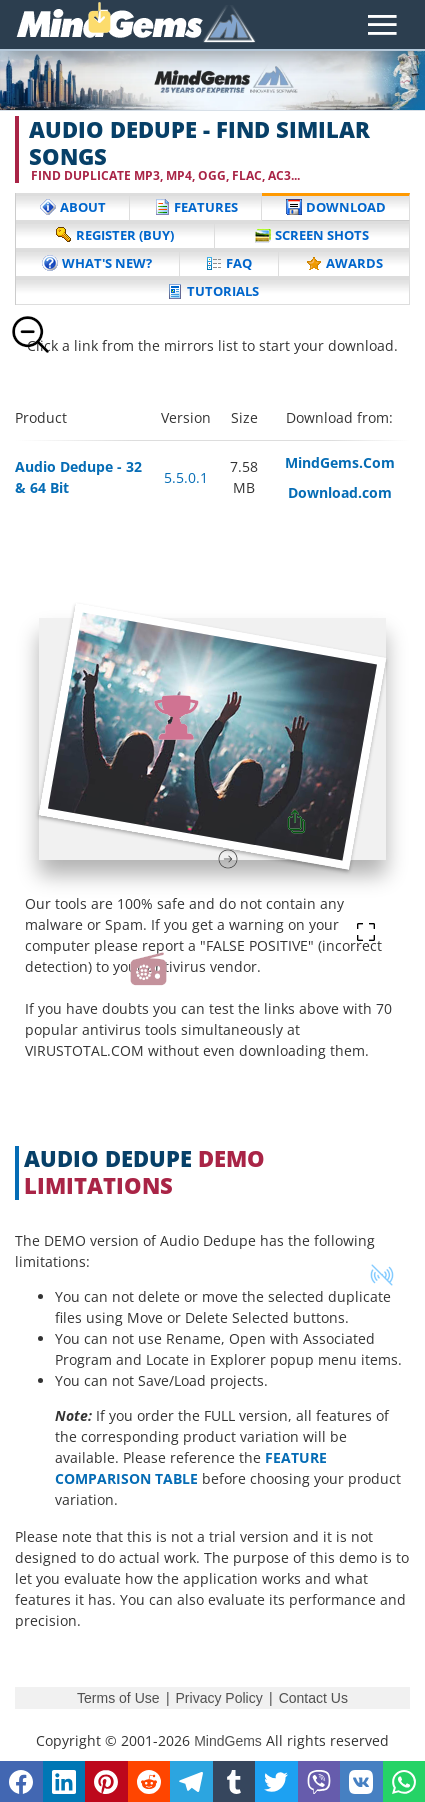 This screenshot has width=425, height=1802. I want to click on view achievements or awards, so click(176, 717).